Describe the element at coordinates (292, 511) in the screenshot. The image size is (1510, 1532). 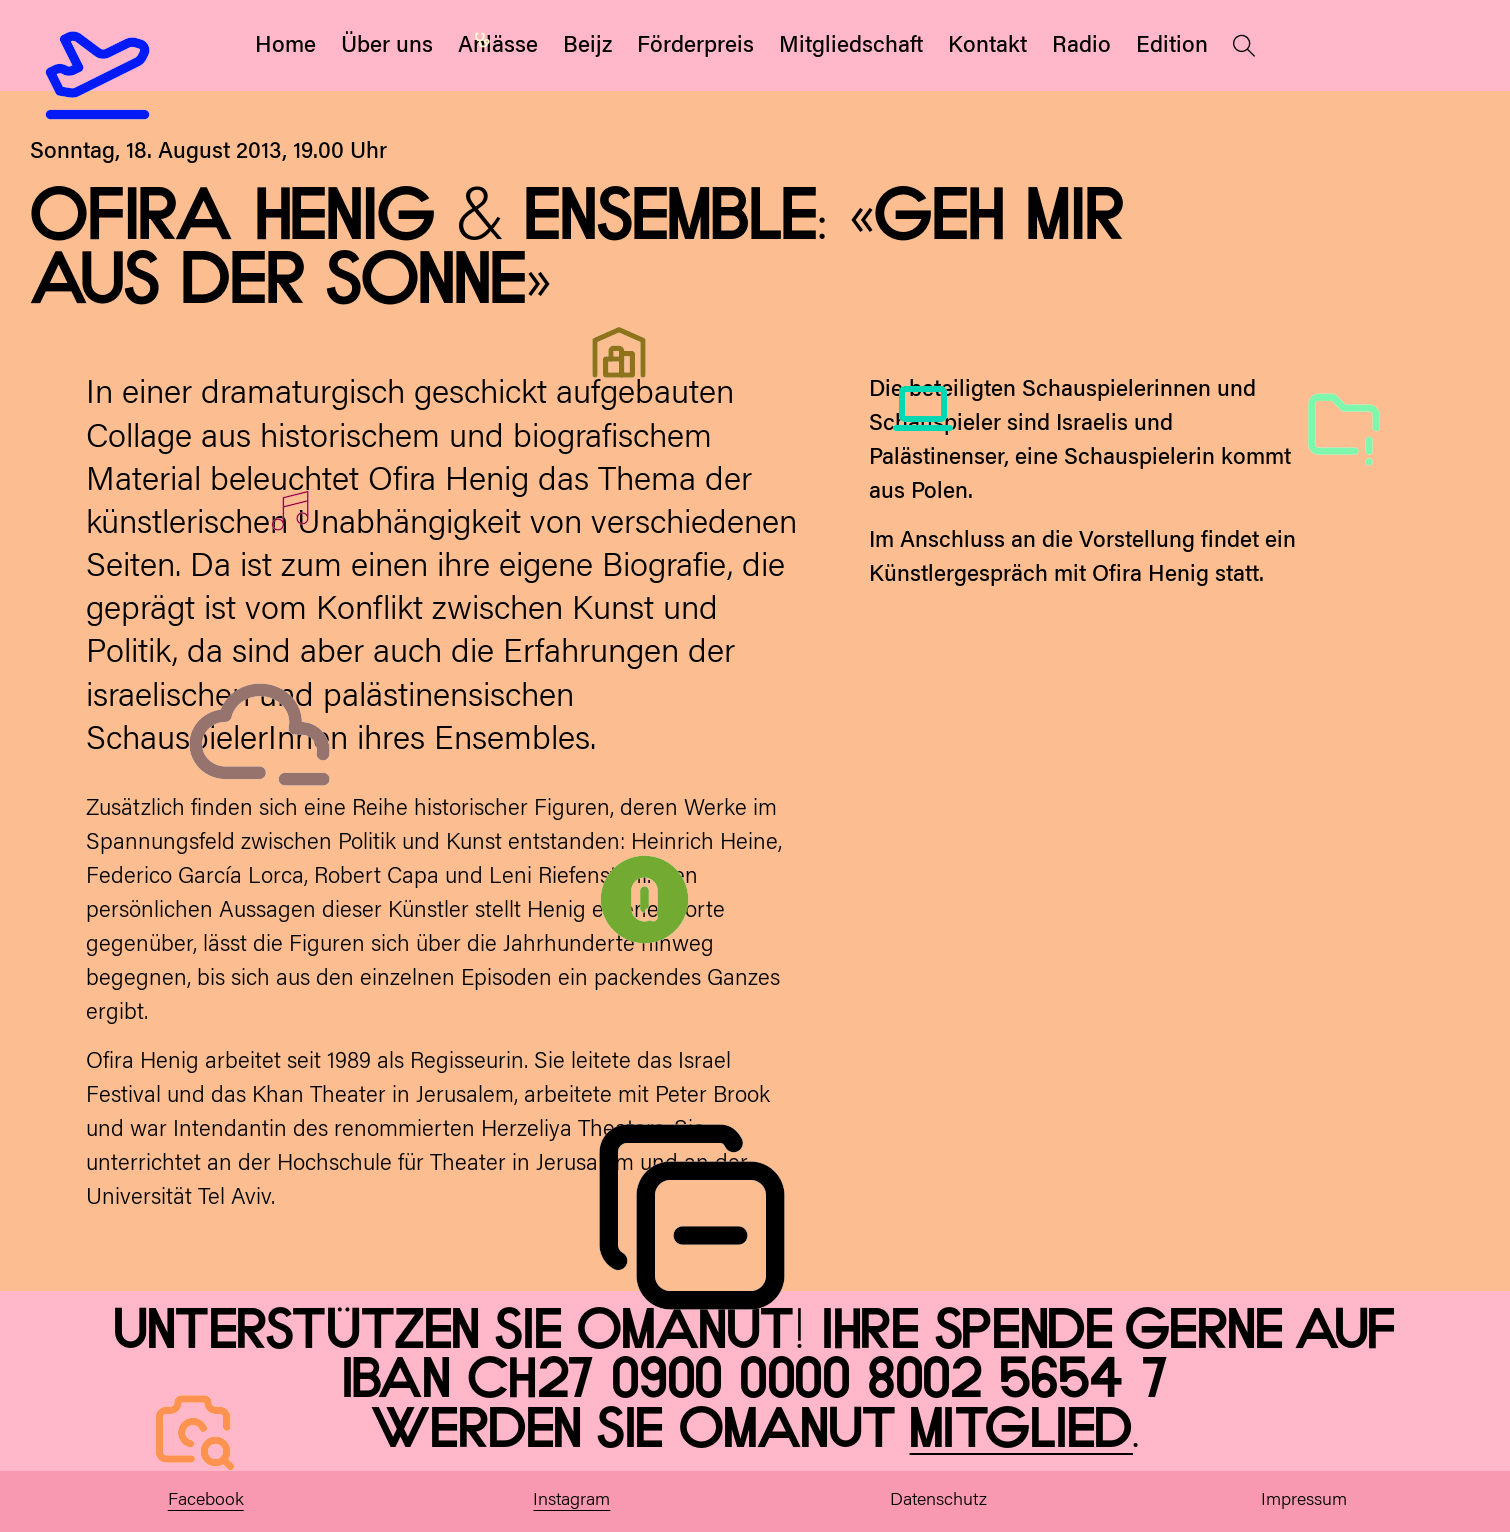
I see `access music or audio player` at that location.